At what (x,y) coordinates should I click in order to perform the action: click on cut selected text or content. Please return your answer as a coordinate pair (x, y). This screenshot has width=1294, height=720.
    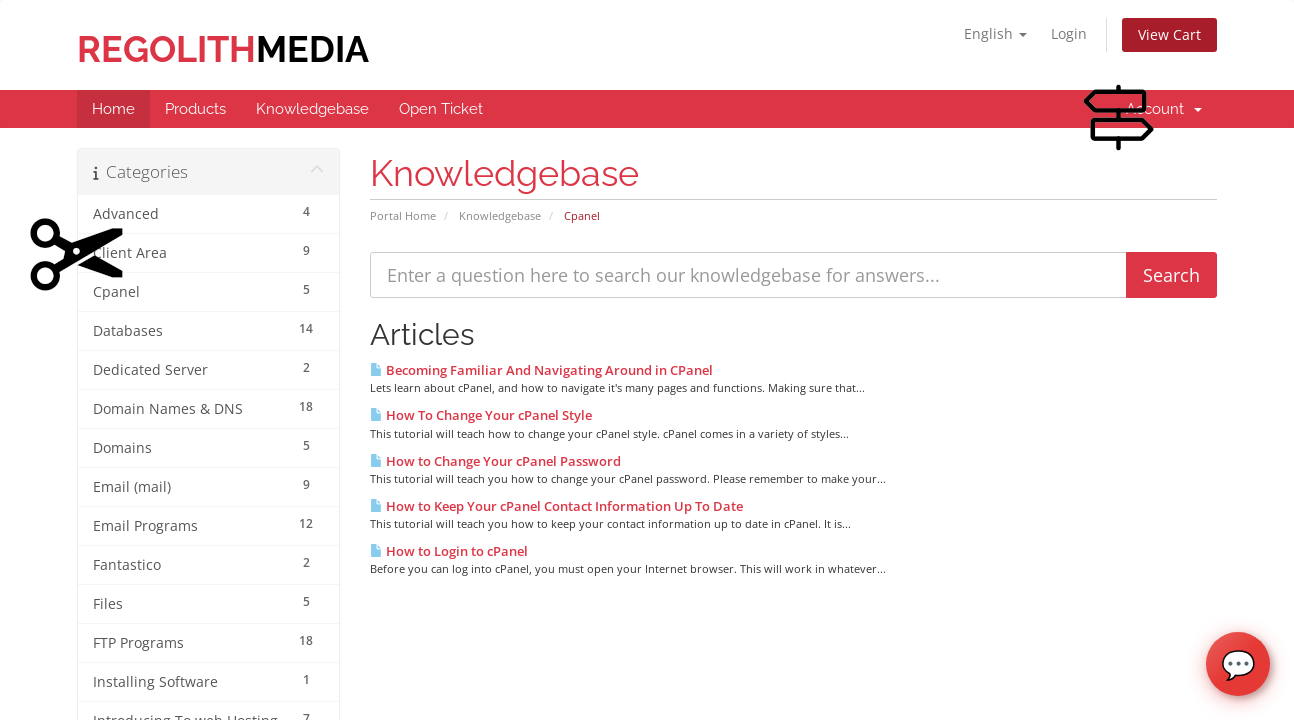
    Looking at the image, I should click on (76, 254).